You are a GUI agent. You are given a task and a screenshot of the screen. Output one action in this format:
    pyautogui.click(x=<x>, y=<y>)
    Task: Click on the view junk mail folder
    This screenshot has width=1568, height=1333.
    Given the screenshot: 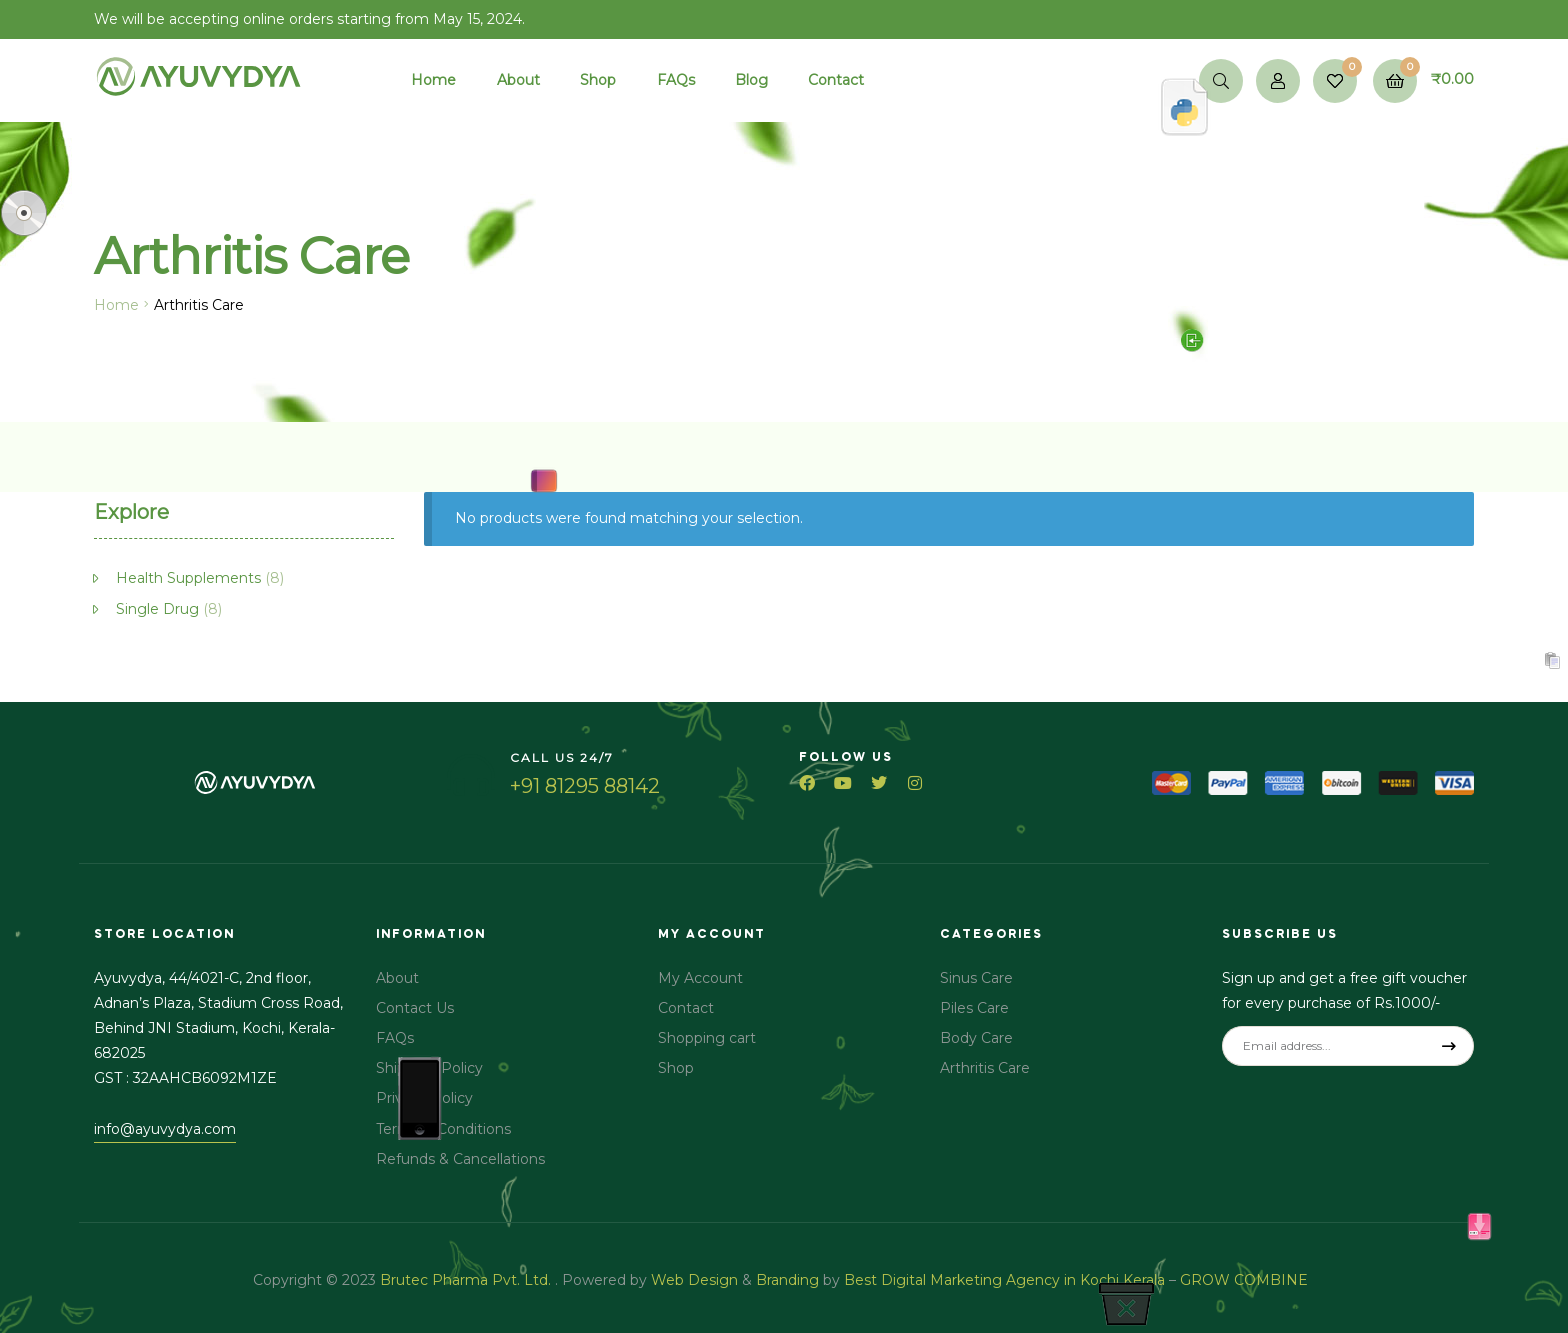 What is the action you would take?
    pyautogui.click(x=1126, y=1301)
    